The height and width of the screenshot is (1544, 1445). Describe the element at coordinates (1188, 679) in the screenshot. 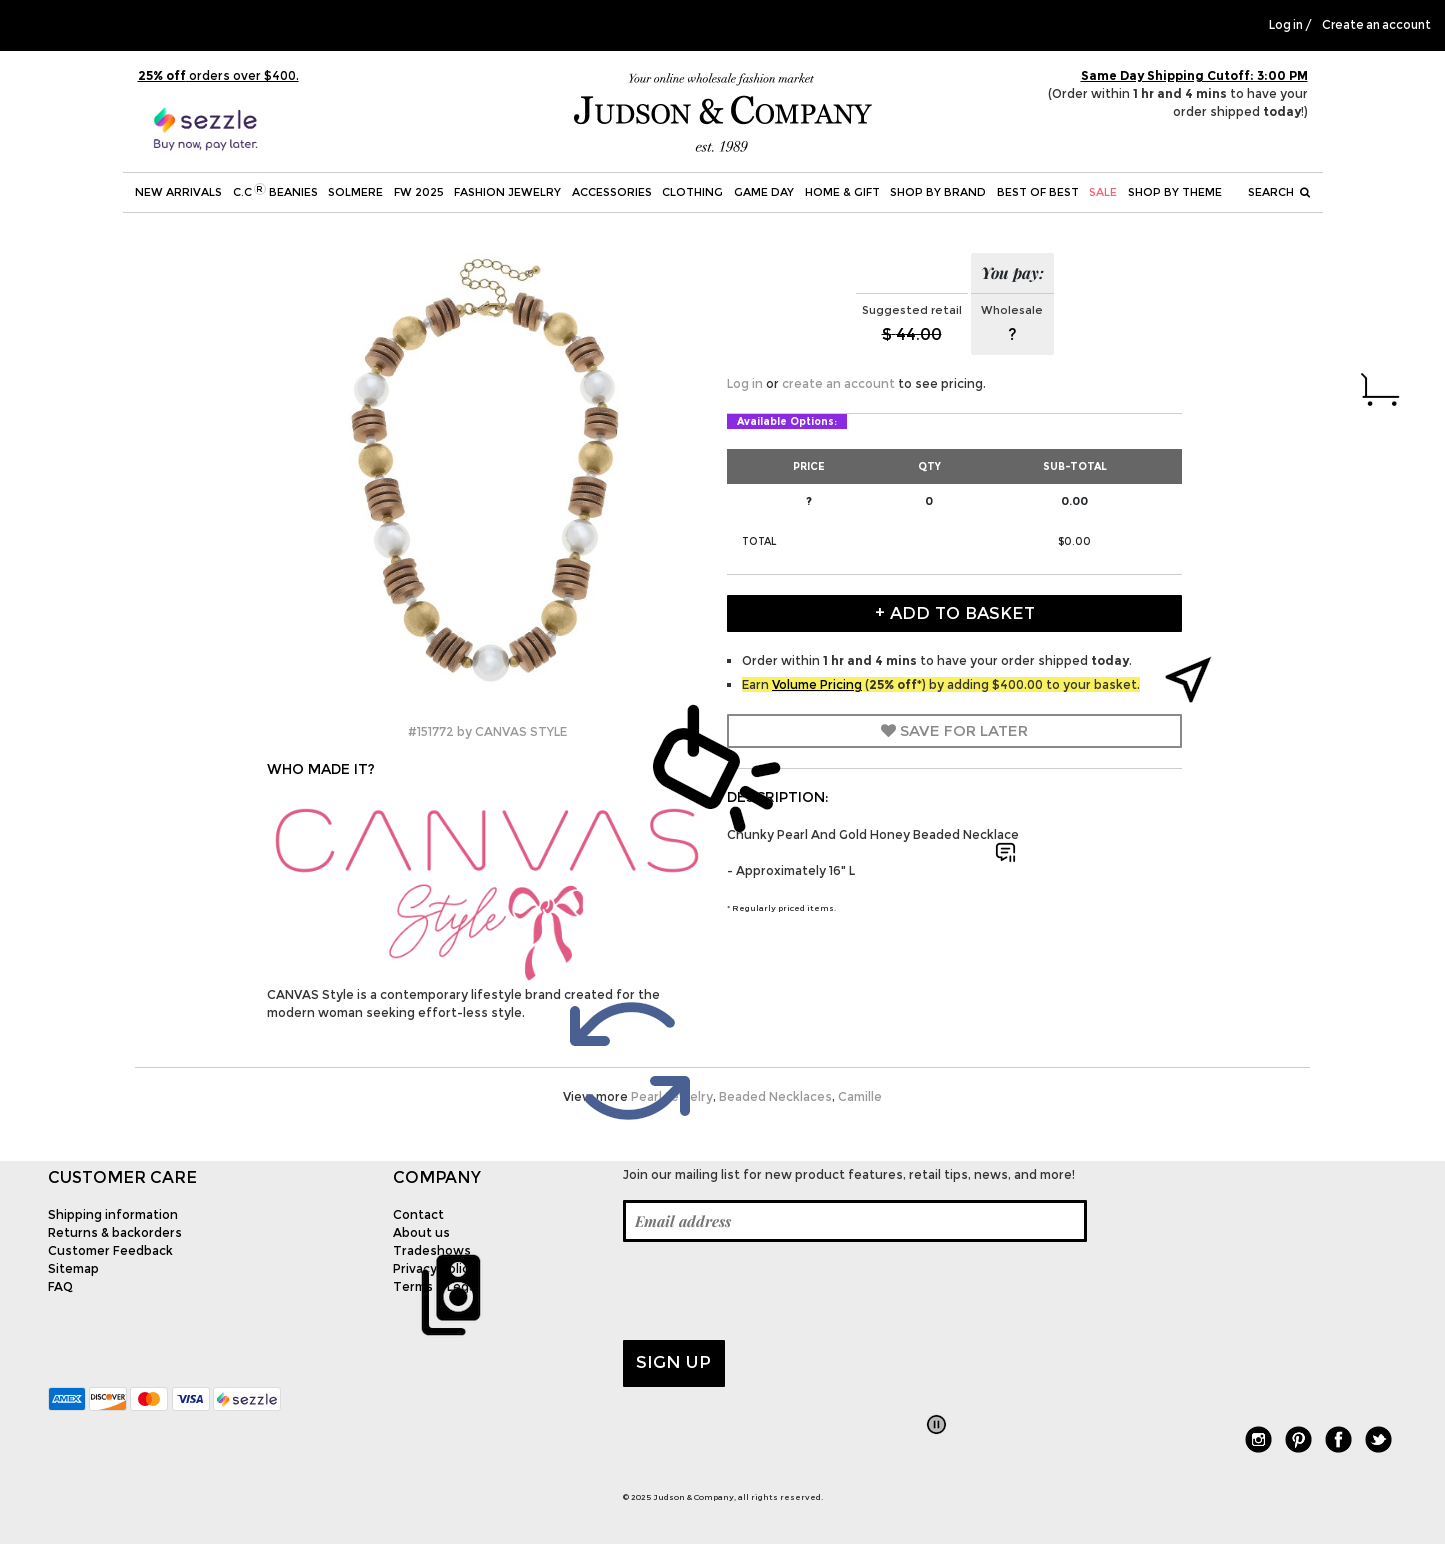

I see `access navigation or get directions` at that location.